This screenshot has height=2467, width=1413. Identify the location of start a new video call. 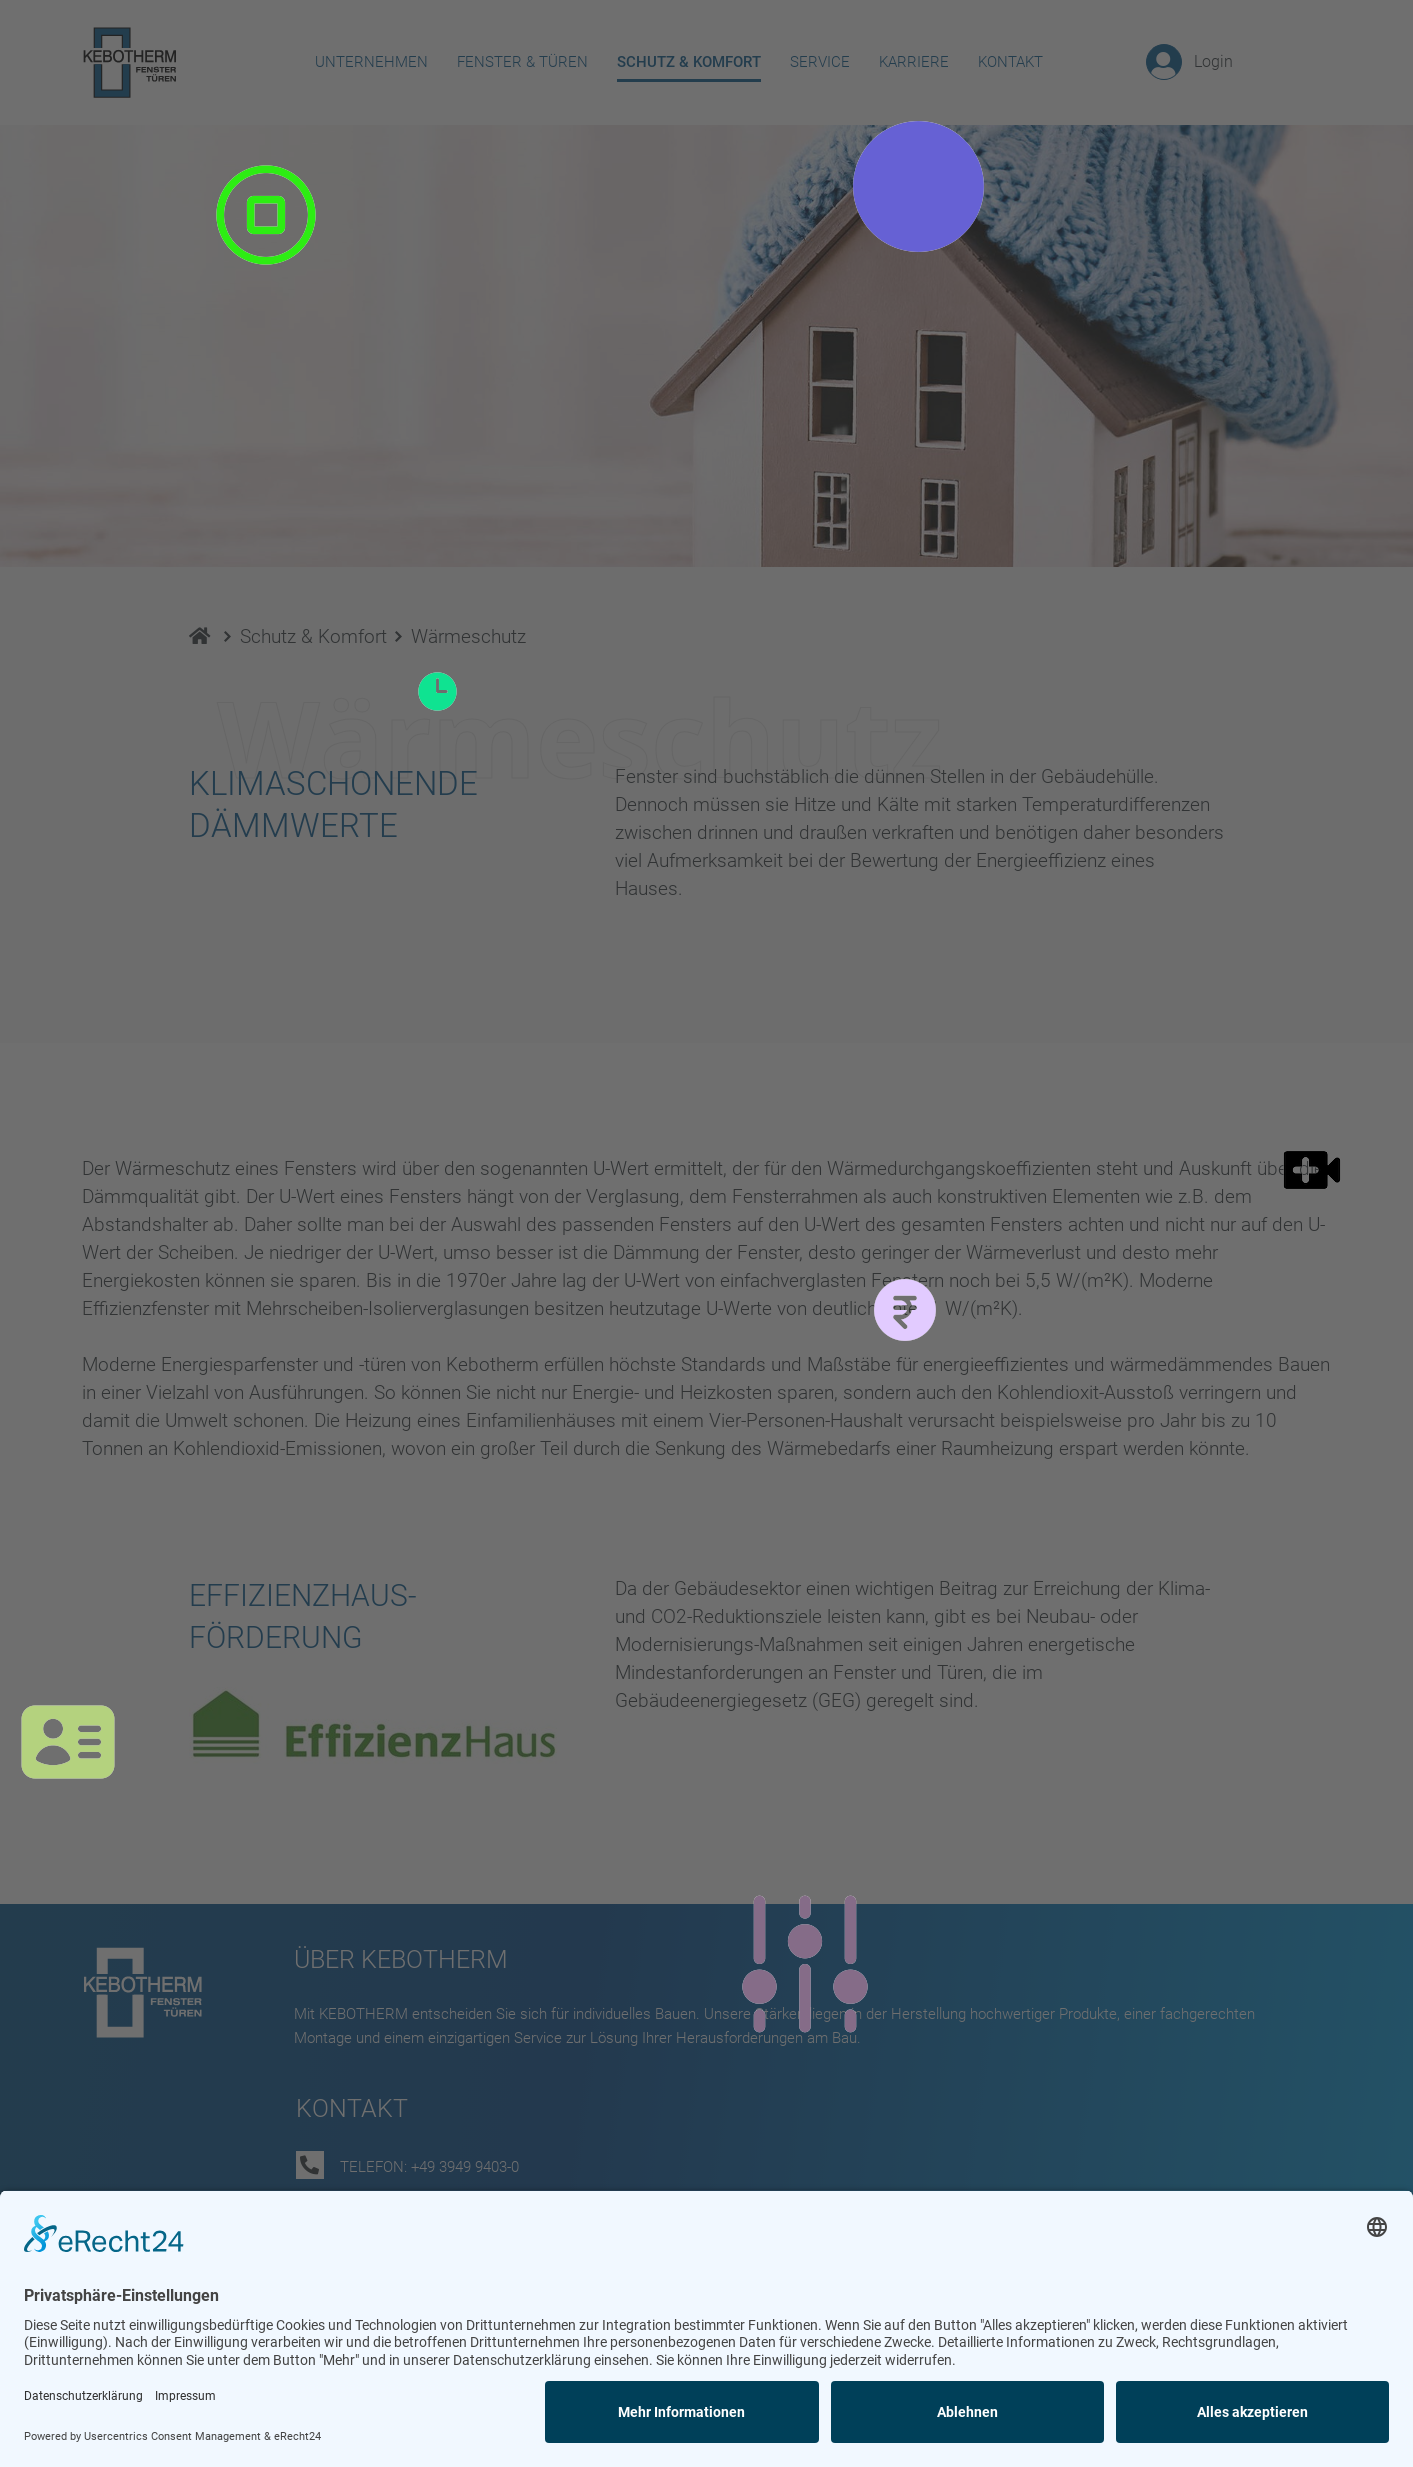
(1312, 1170).